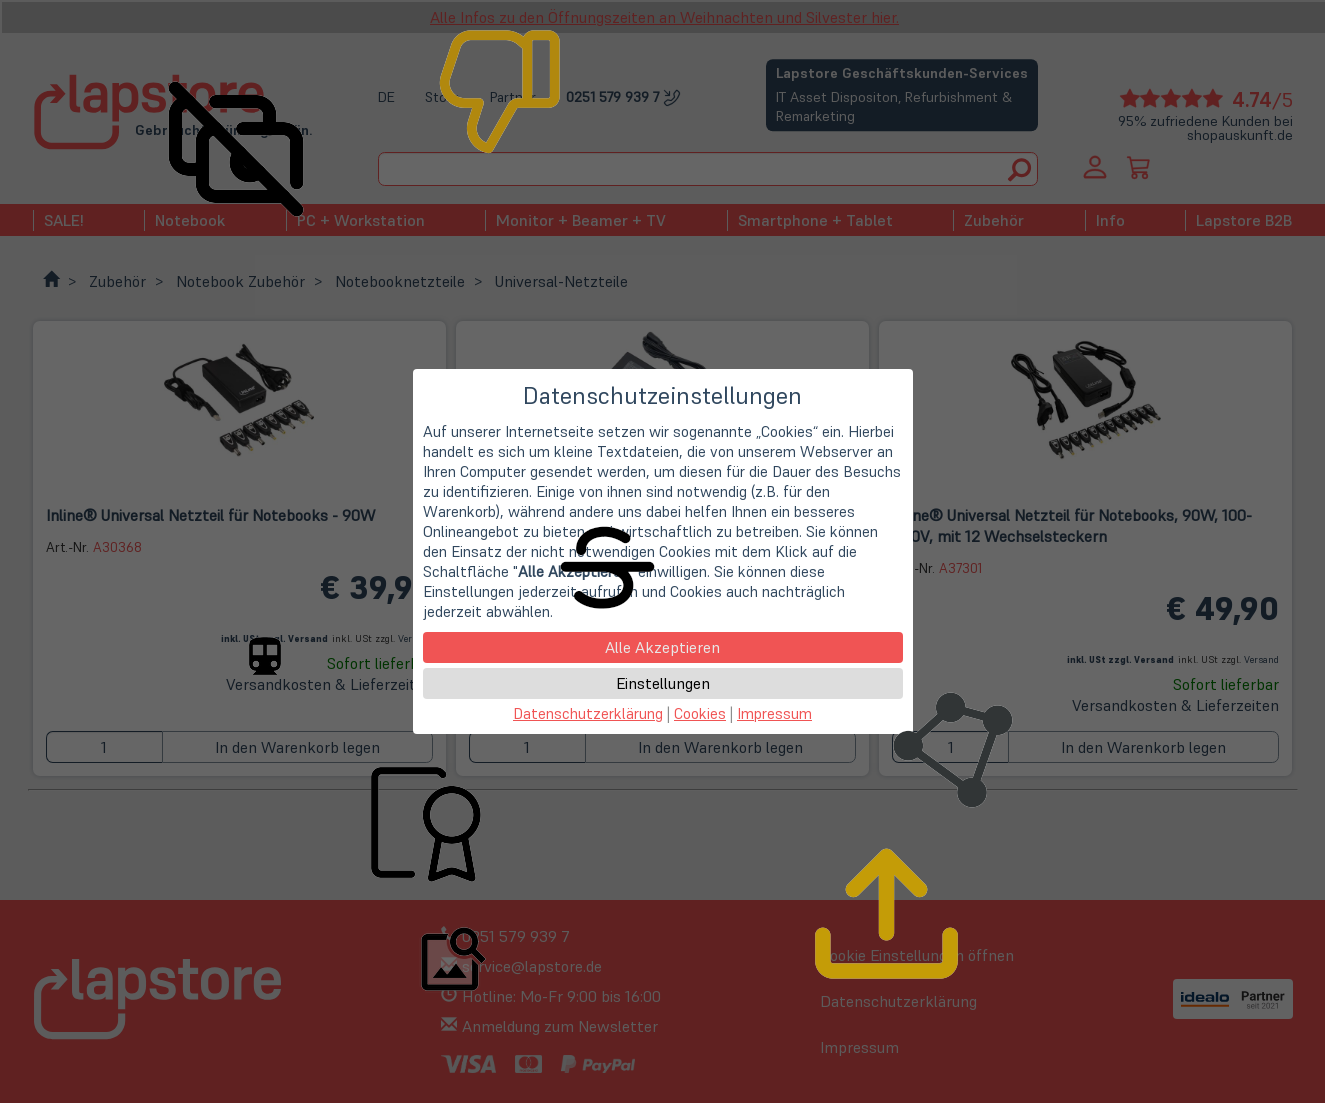 The width and height of the screenshot is (1325, 1103). I want to click on dislike or downvote content, so click(501, 88).